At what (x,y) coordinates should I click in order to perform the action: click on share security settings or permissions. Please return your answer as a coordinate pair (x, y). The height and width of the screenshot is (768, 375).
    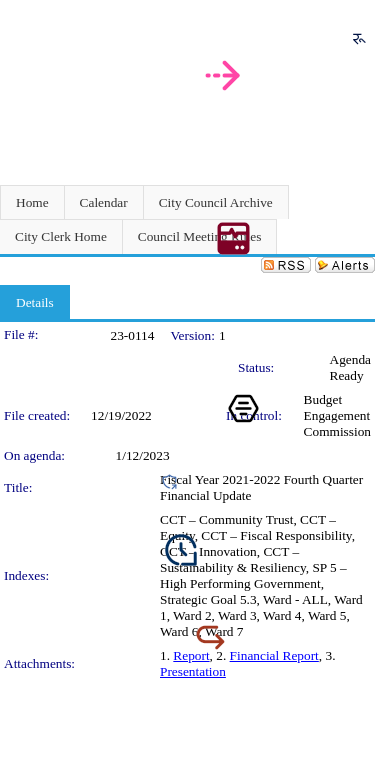
    Looking at the image, I should click on (169, 481).